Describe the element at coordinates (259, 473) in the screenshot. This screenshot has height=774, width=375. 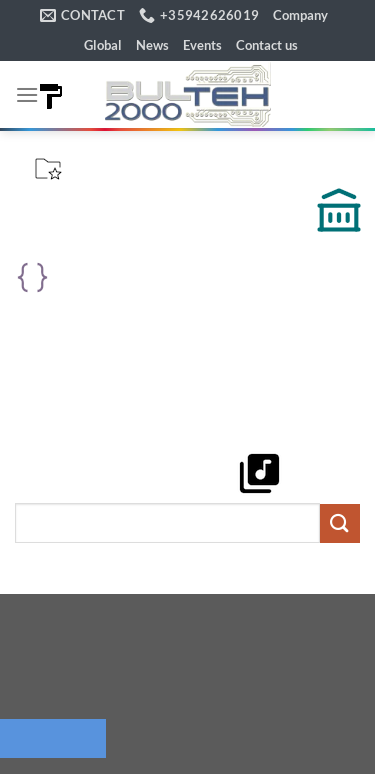
I see `access your music library` at that location.